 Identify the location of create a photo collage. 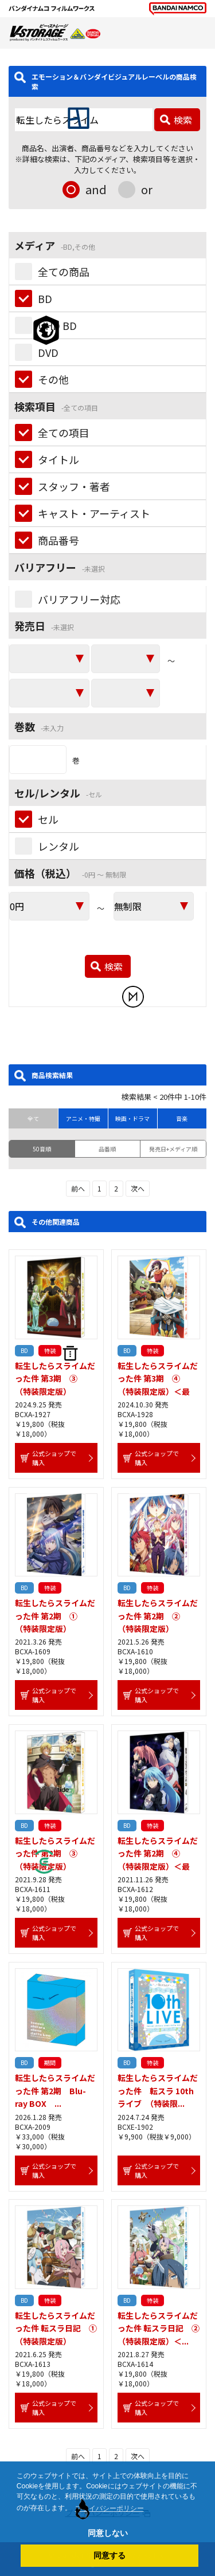
(79, 118).